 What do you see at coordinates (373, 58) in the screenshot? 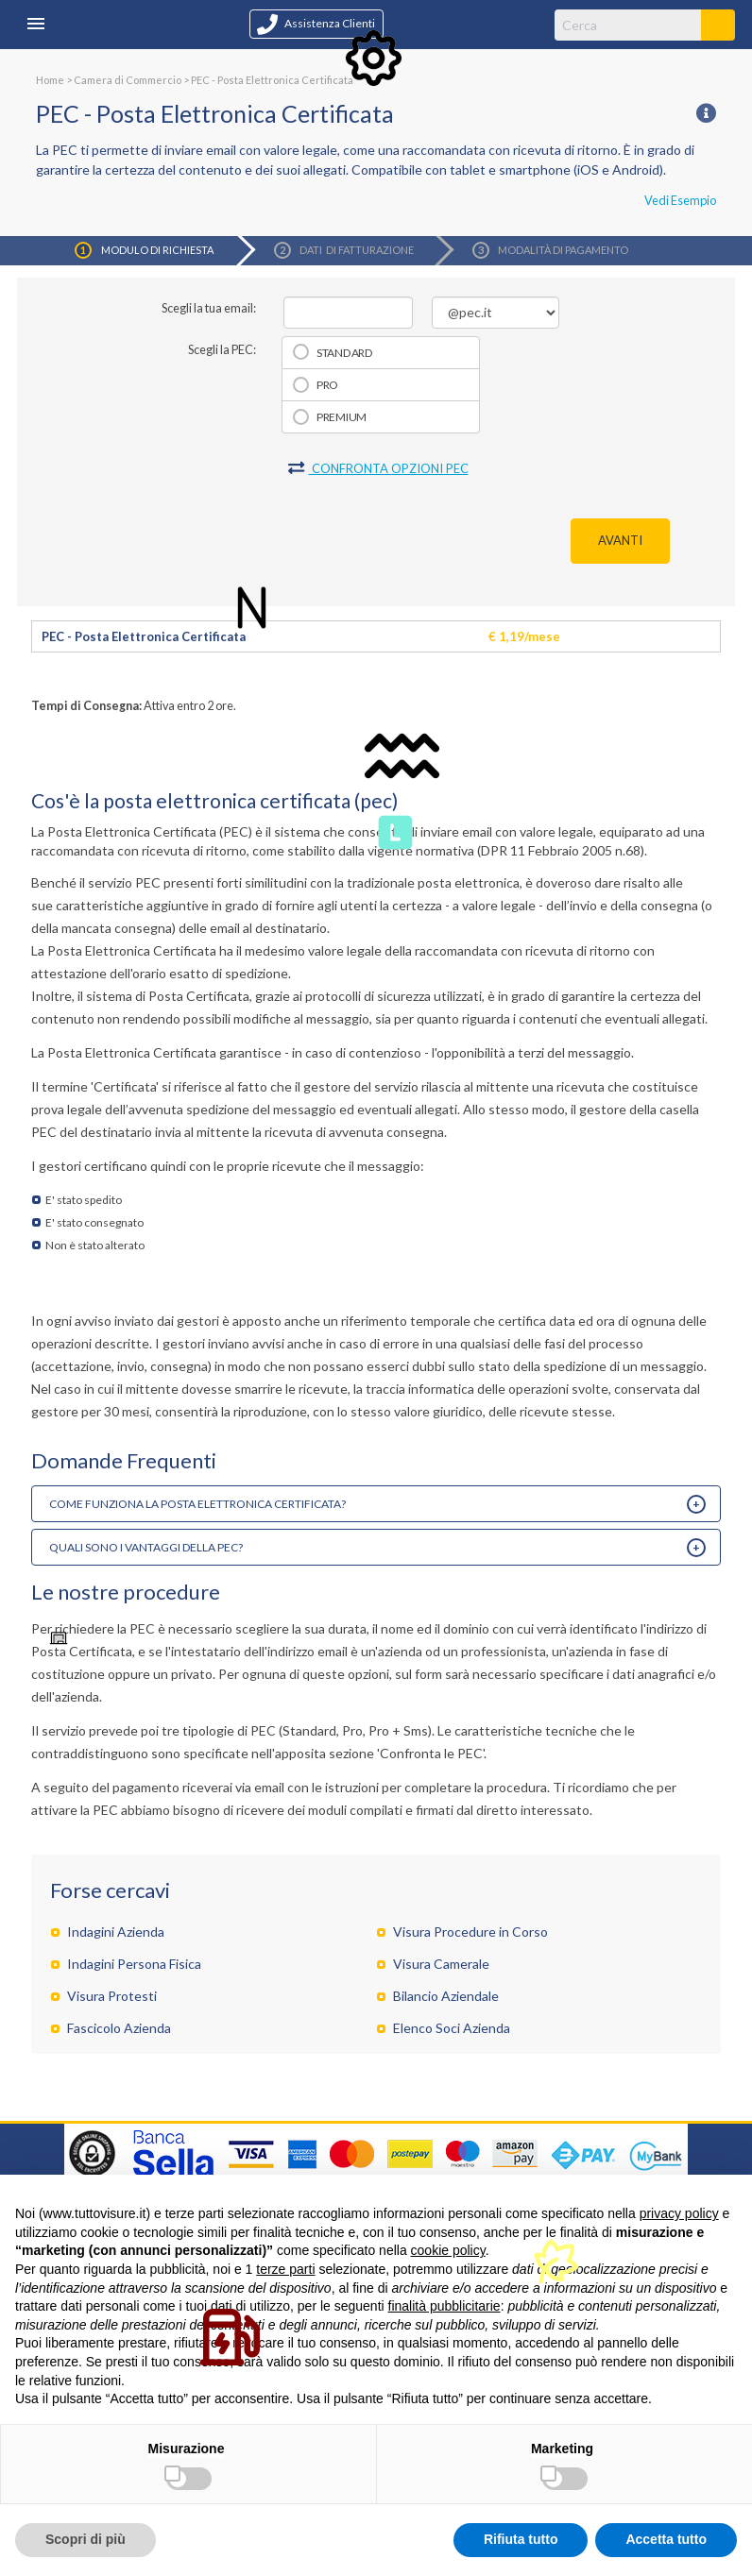
I see `access app or system settings` at bounding box center [373, 58].